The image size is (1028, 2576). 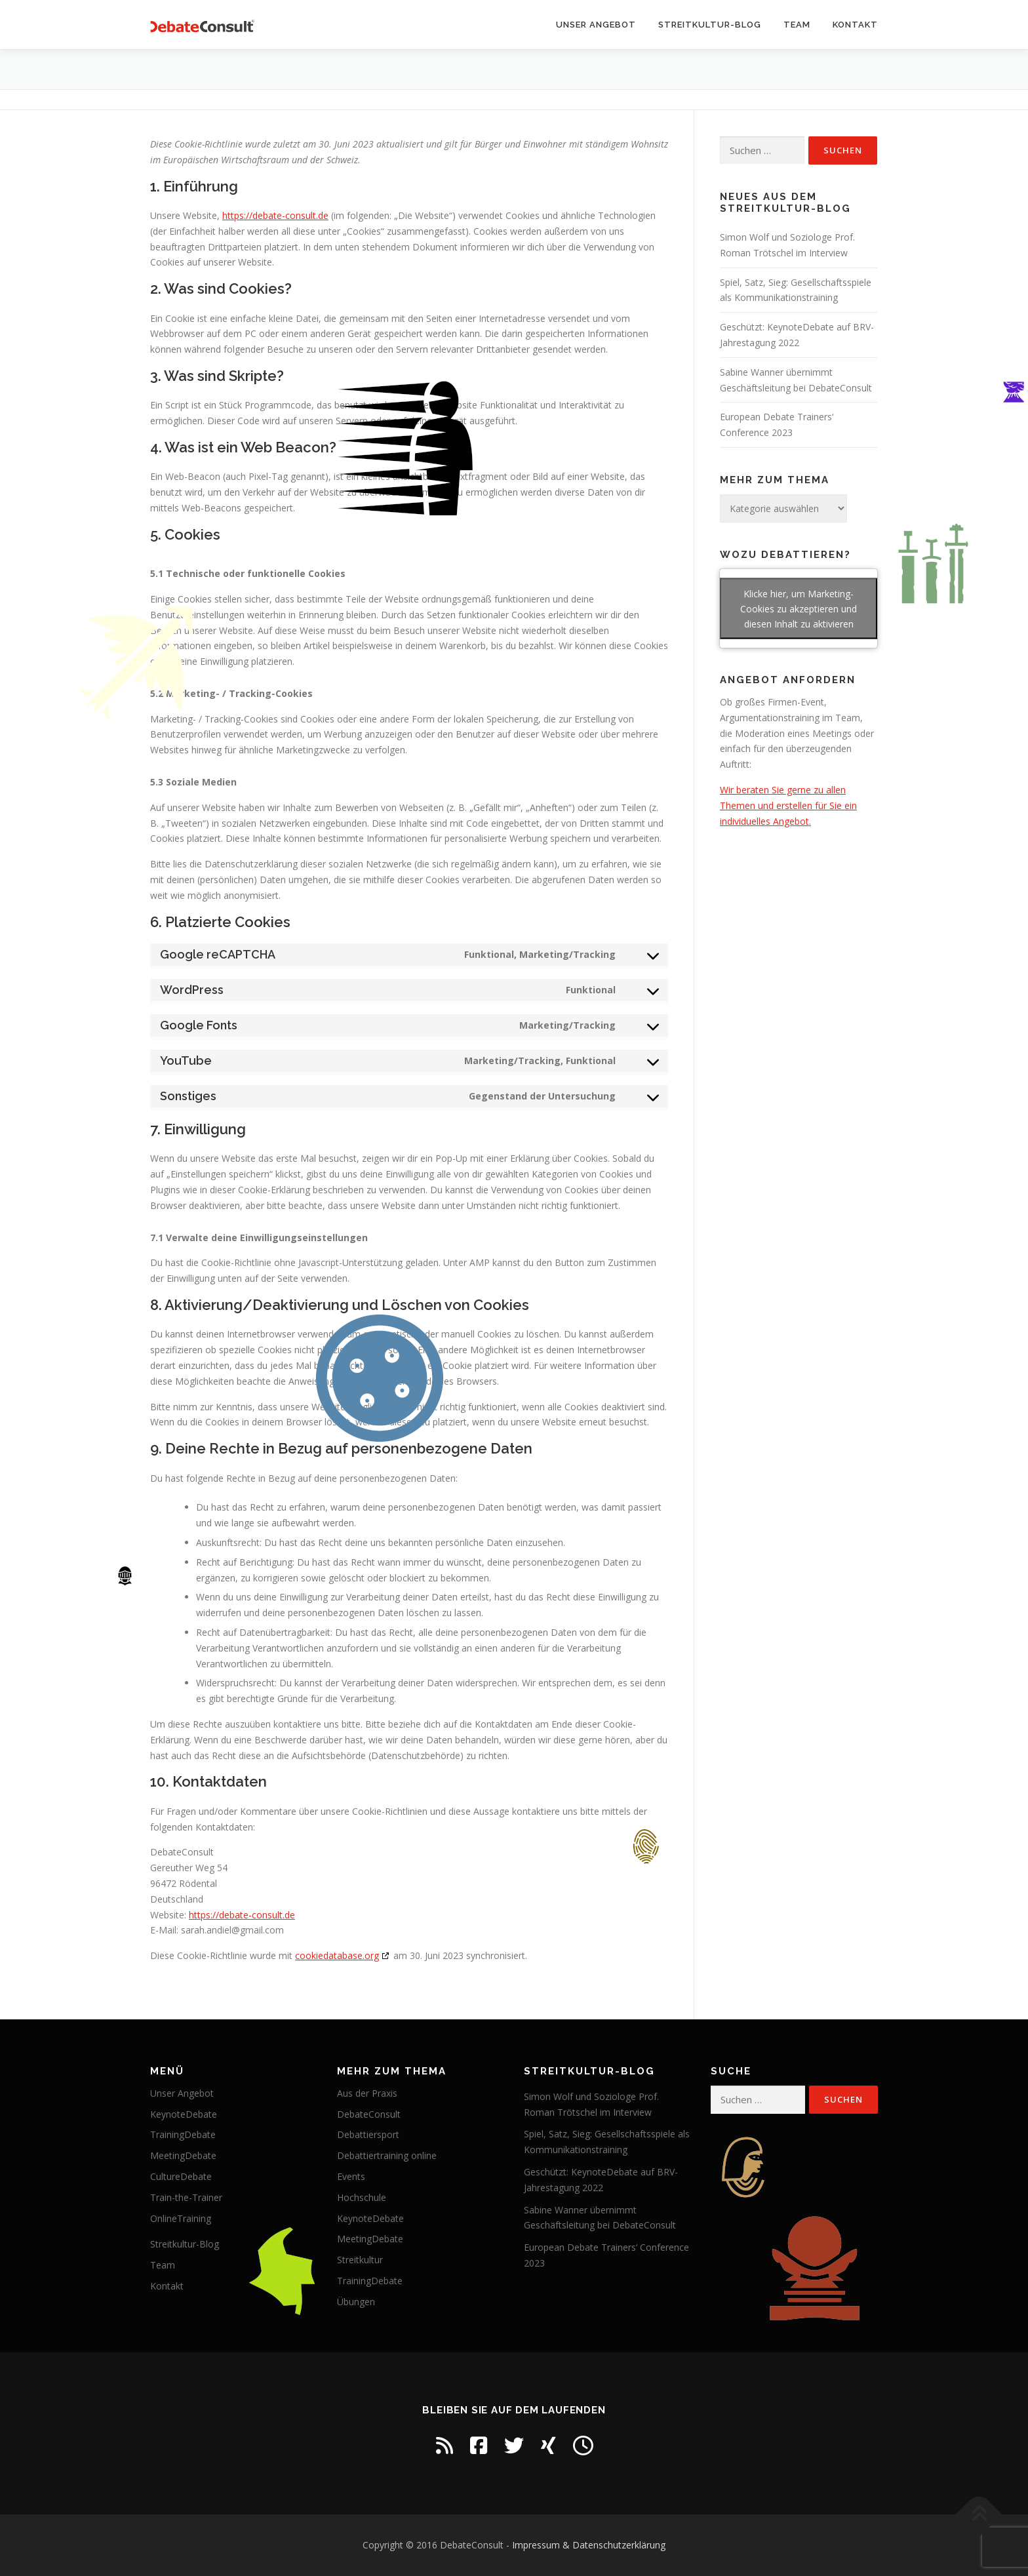 I want to click on select knight or warrior character class, so click(x=125, y=1575).